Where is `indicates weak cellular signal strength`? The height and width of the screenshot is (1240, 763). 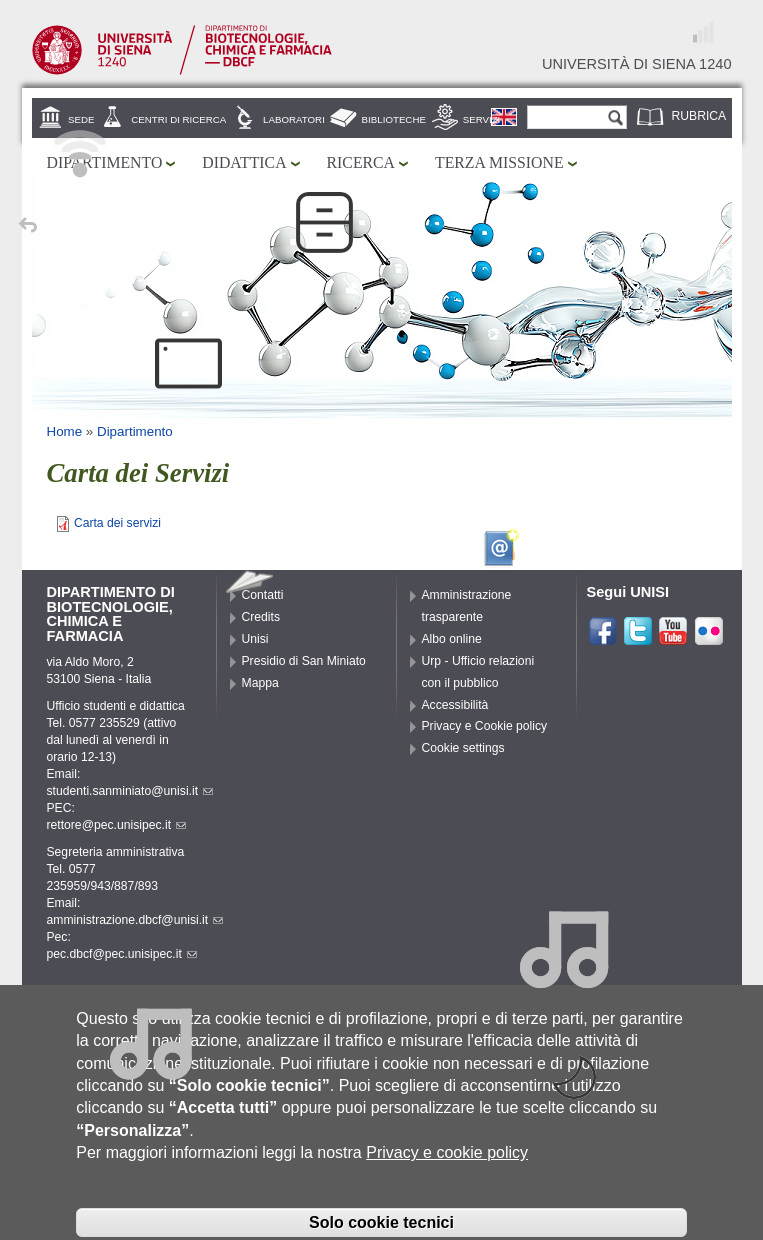
indicates weak cellular signal strength is located at coordinates (704, 33).